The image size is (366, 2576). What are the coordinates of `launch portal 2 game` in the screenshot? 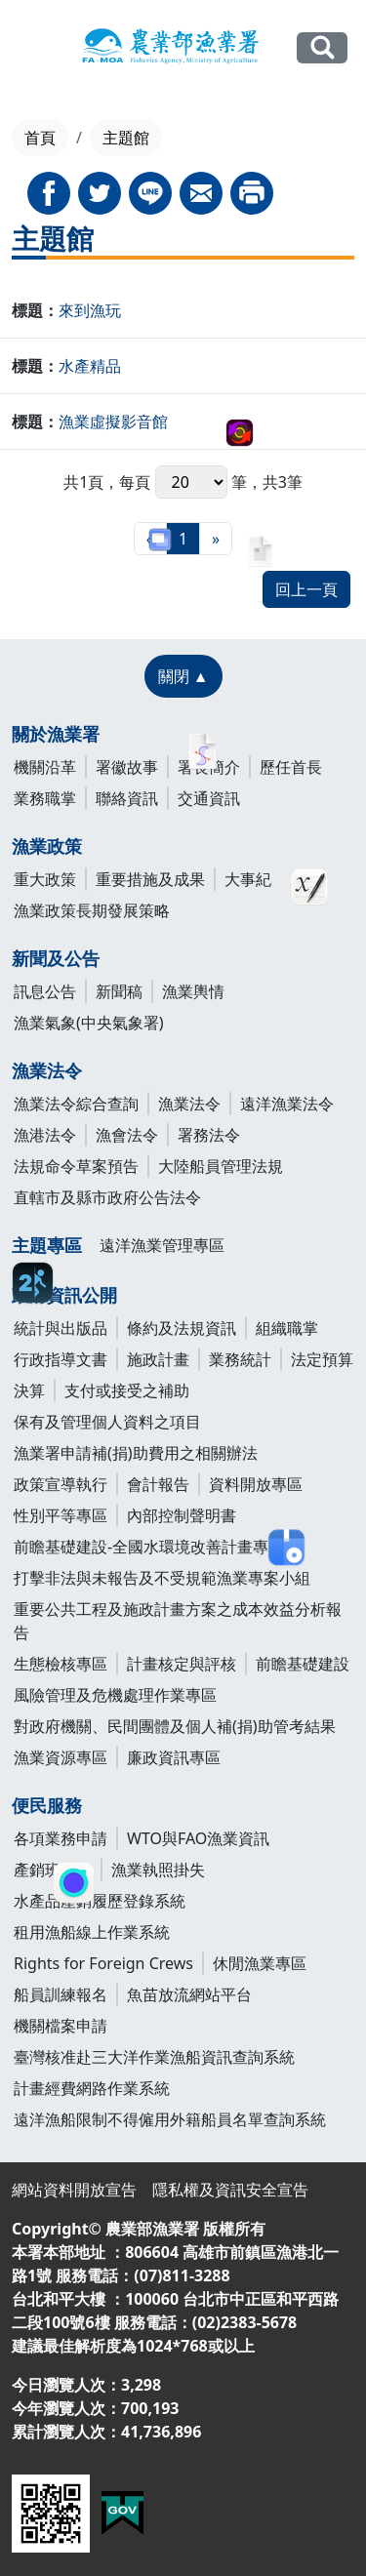 It's located at (32, 1282).